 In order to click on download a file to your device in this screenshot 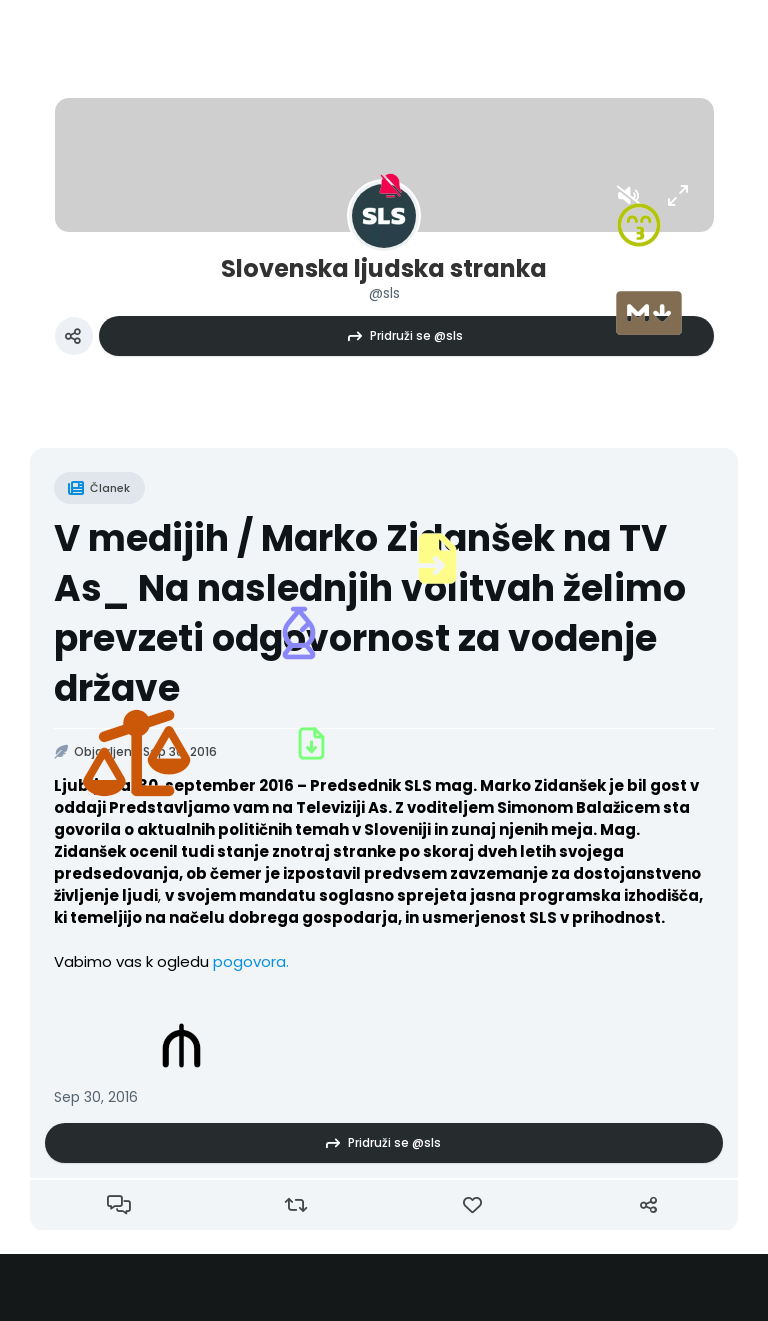, I will do `click(311, 743)`.